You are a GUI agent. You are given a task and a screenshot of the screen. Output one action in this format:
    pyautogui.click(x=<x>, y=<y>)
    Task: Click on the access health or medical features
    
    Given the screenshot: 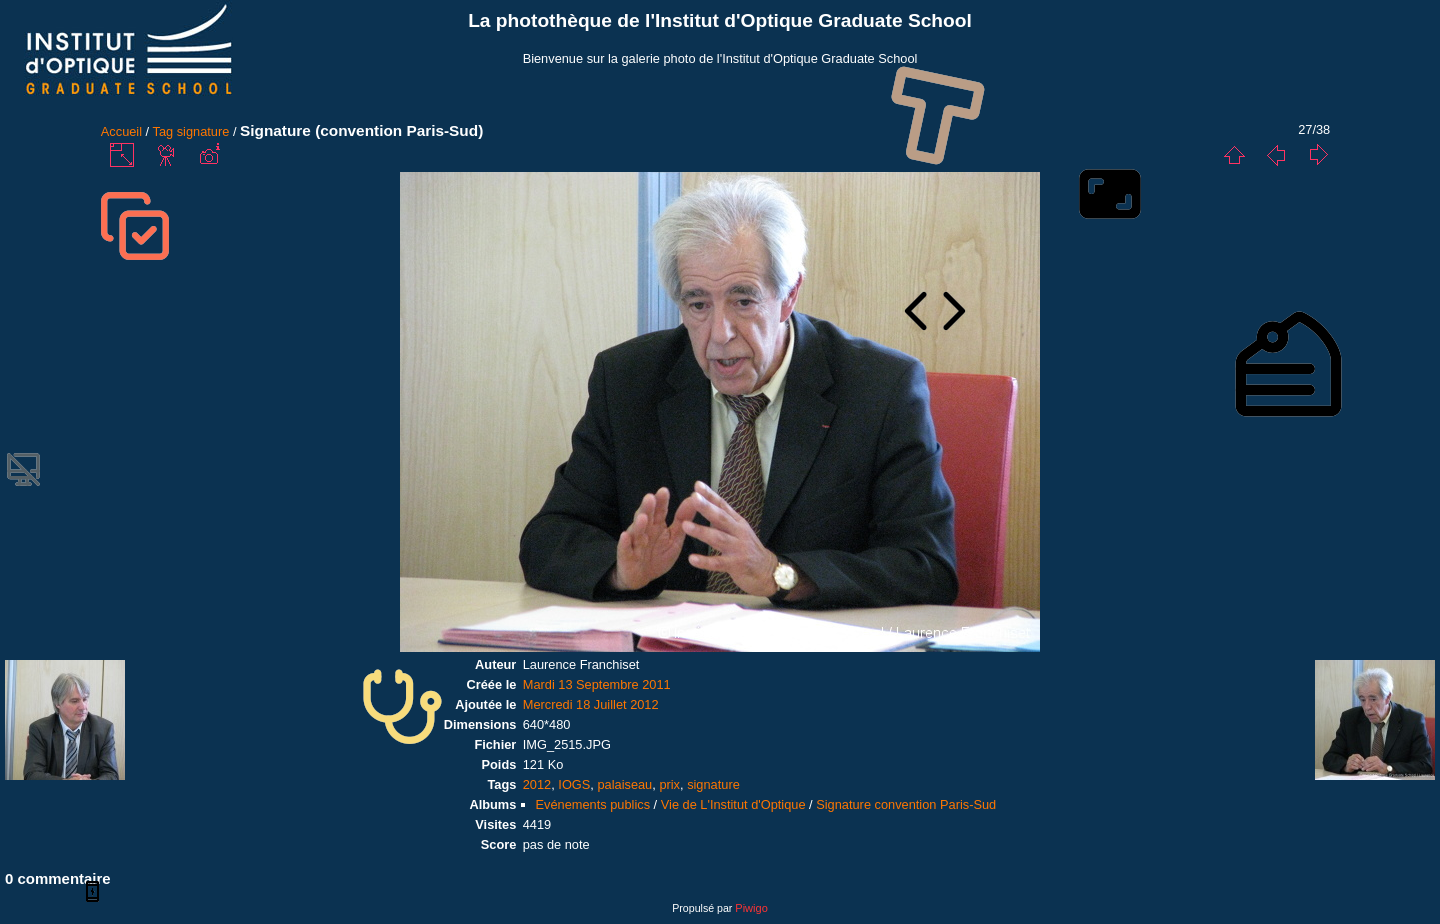 What is the action you would take?
    pyautogui.click(x=402, y=708)
    